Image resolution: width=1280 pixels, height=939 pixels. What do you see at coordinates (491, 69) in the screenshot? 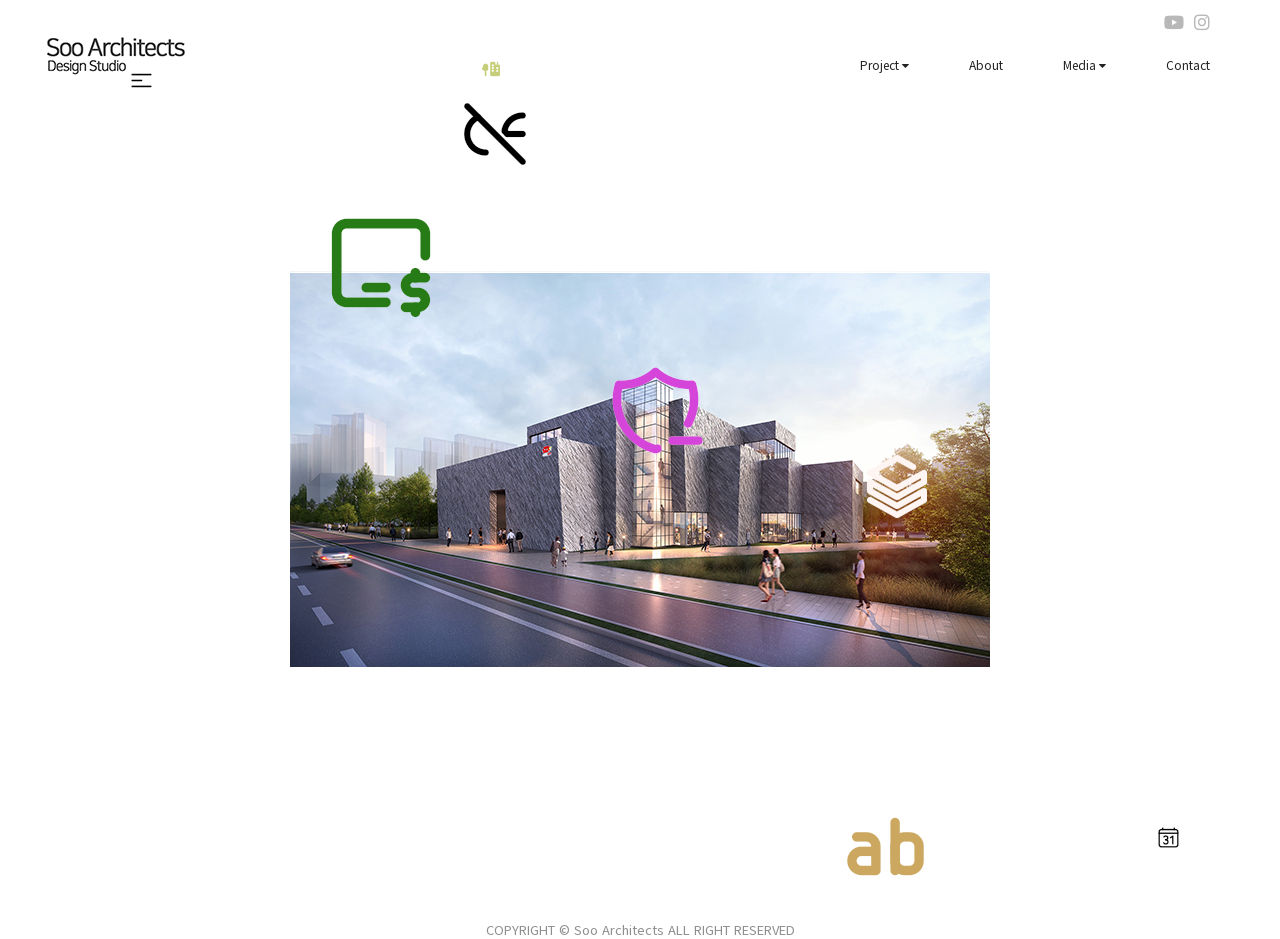
I see `view urban green spaces or parks` at bounding box center [491, 69].